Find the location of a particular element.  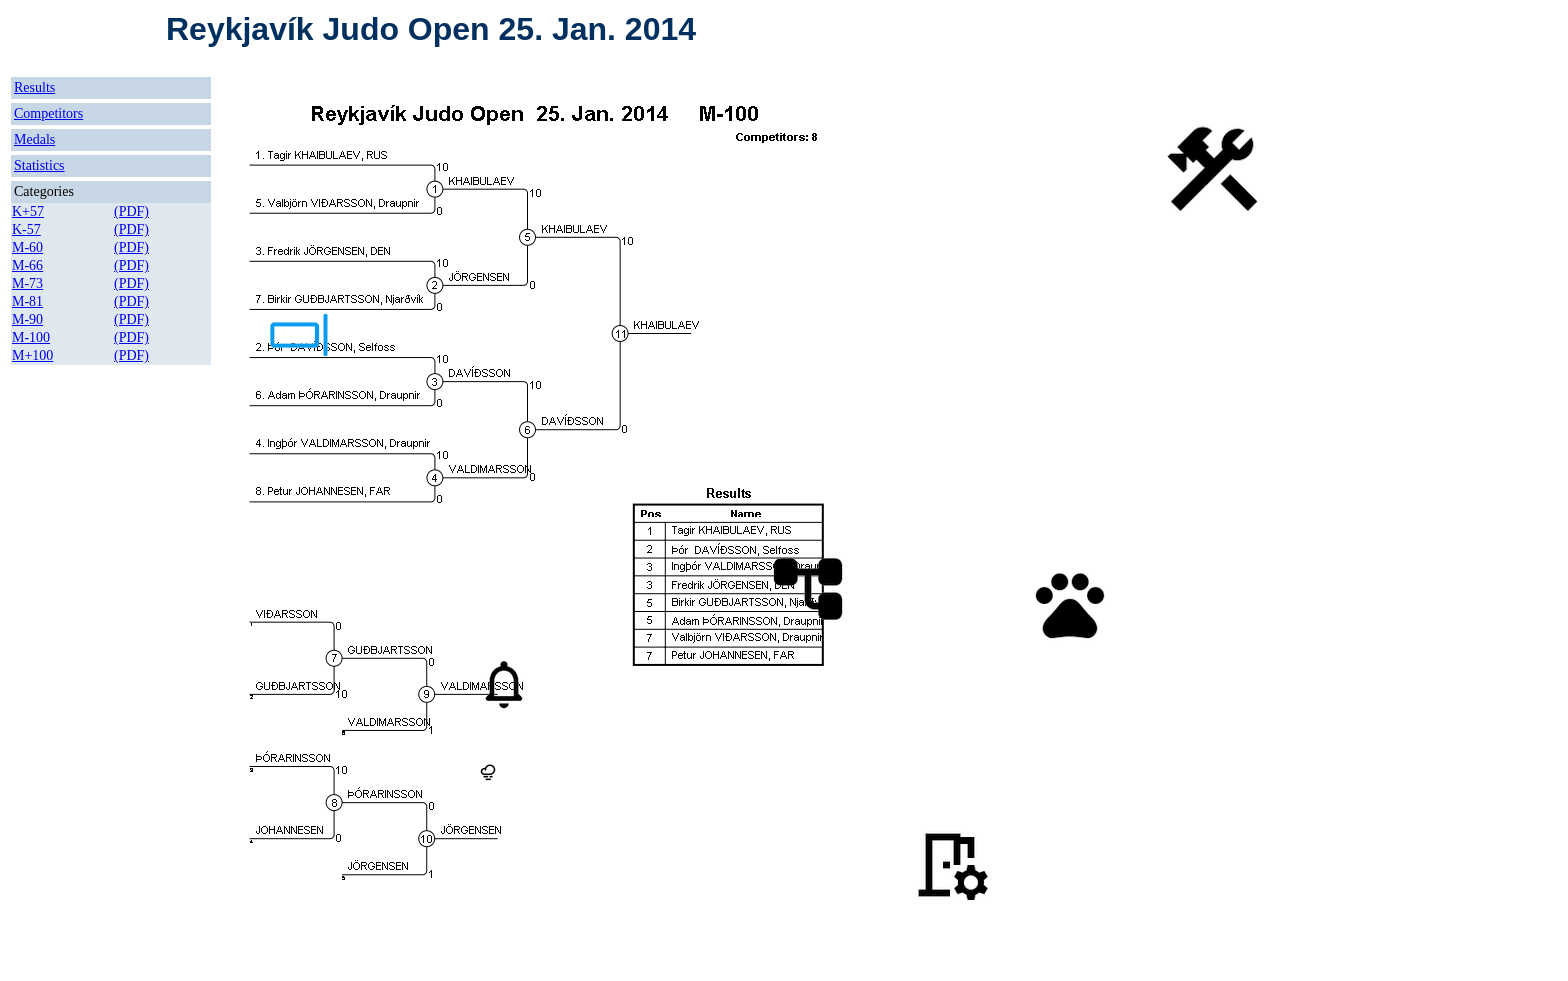

view project hierarchy or structure is located at coordinates (808, 589).